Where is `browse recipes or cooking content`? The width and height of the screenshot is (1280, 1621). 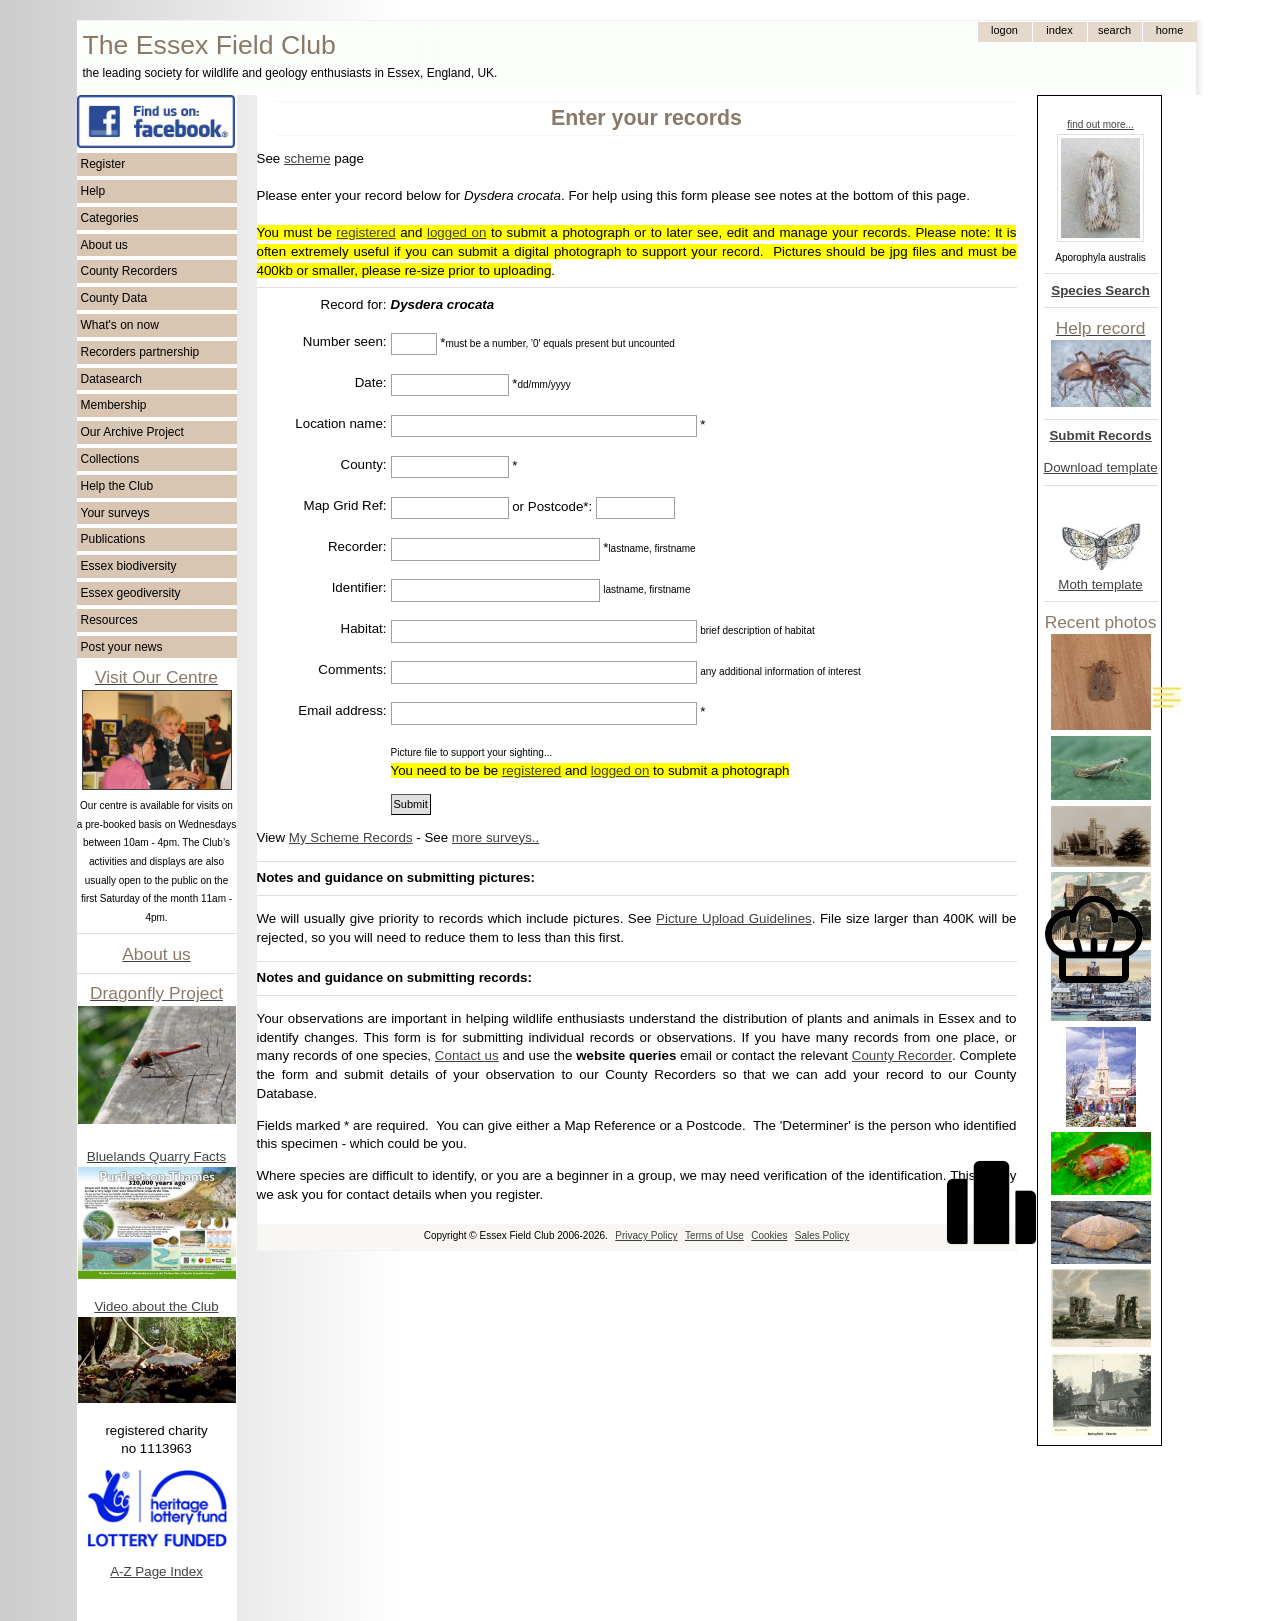 browse recipes or cooking content is located at coordinates (1094, 941).